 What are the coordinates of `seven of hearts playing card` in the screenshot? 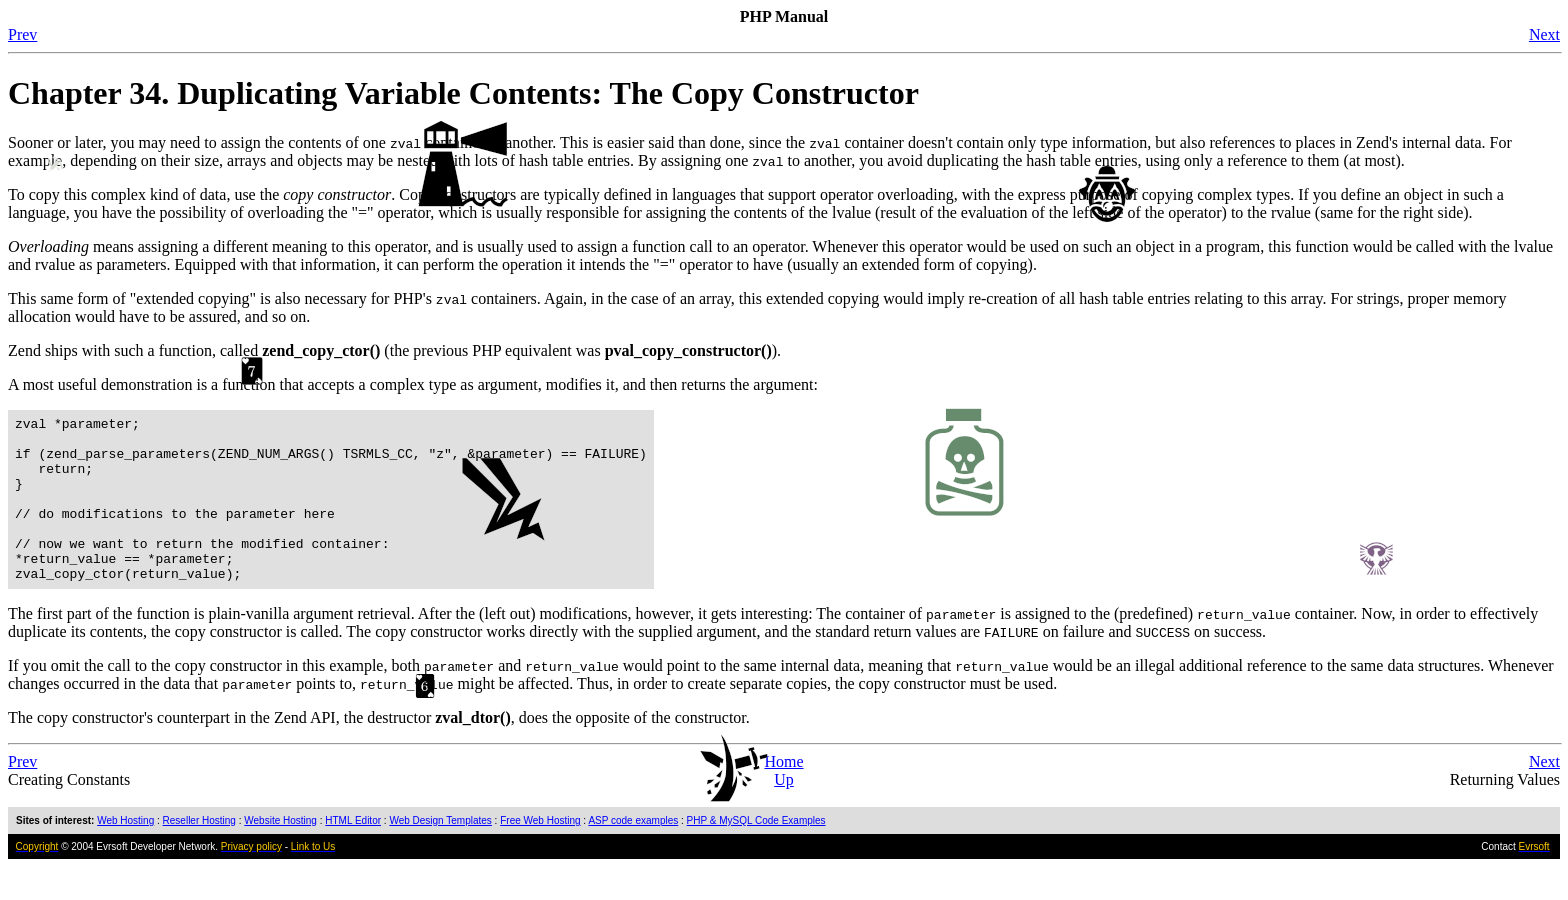 It's located at (252, 371).